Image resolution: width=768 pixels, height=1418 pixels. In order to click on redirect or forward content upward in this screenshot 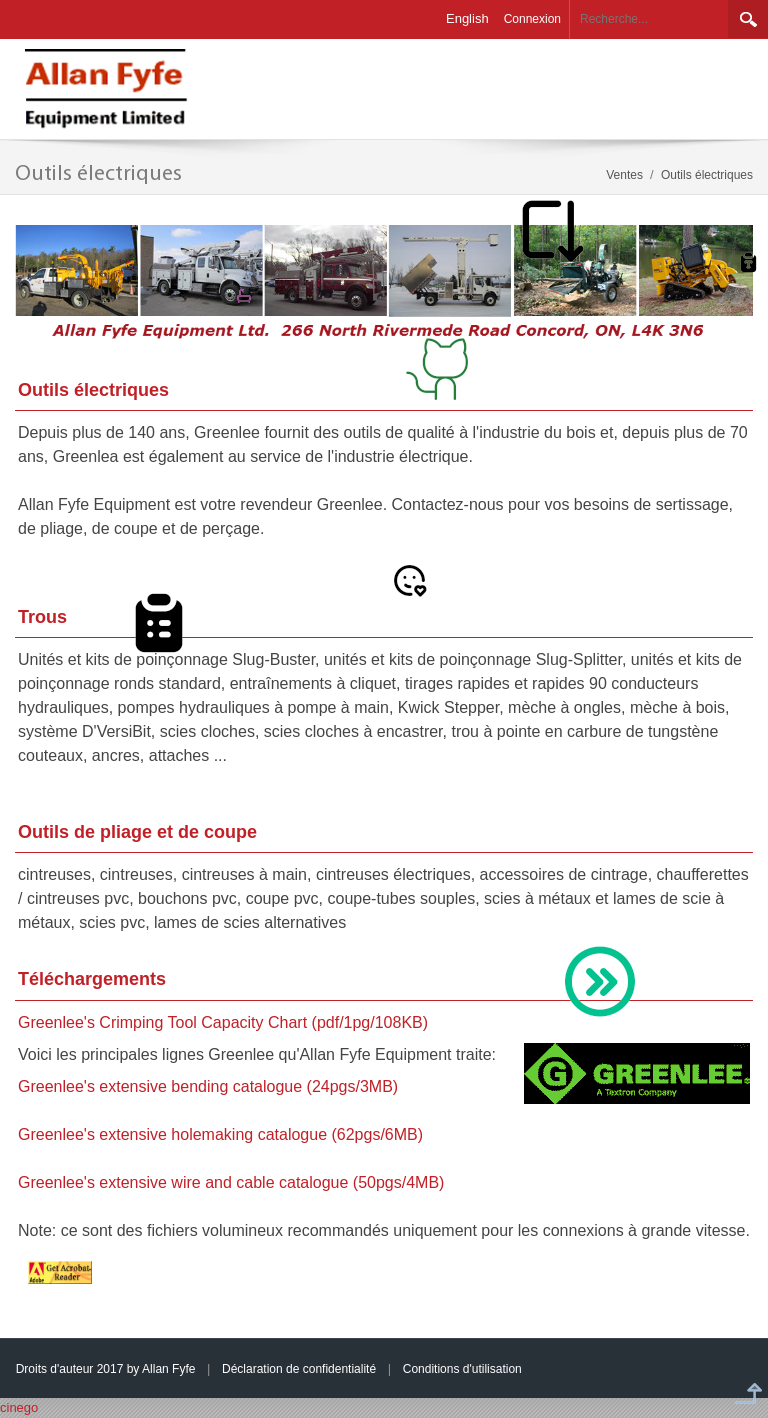, I will do `click(749, 1394)`.